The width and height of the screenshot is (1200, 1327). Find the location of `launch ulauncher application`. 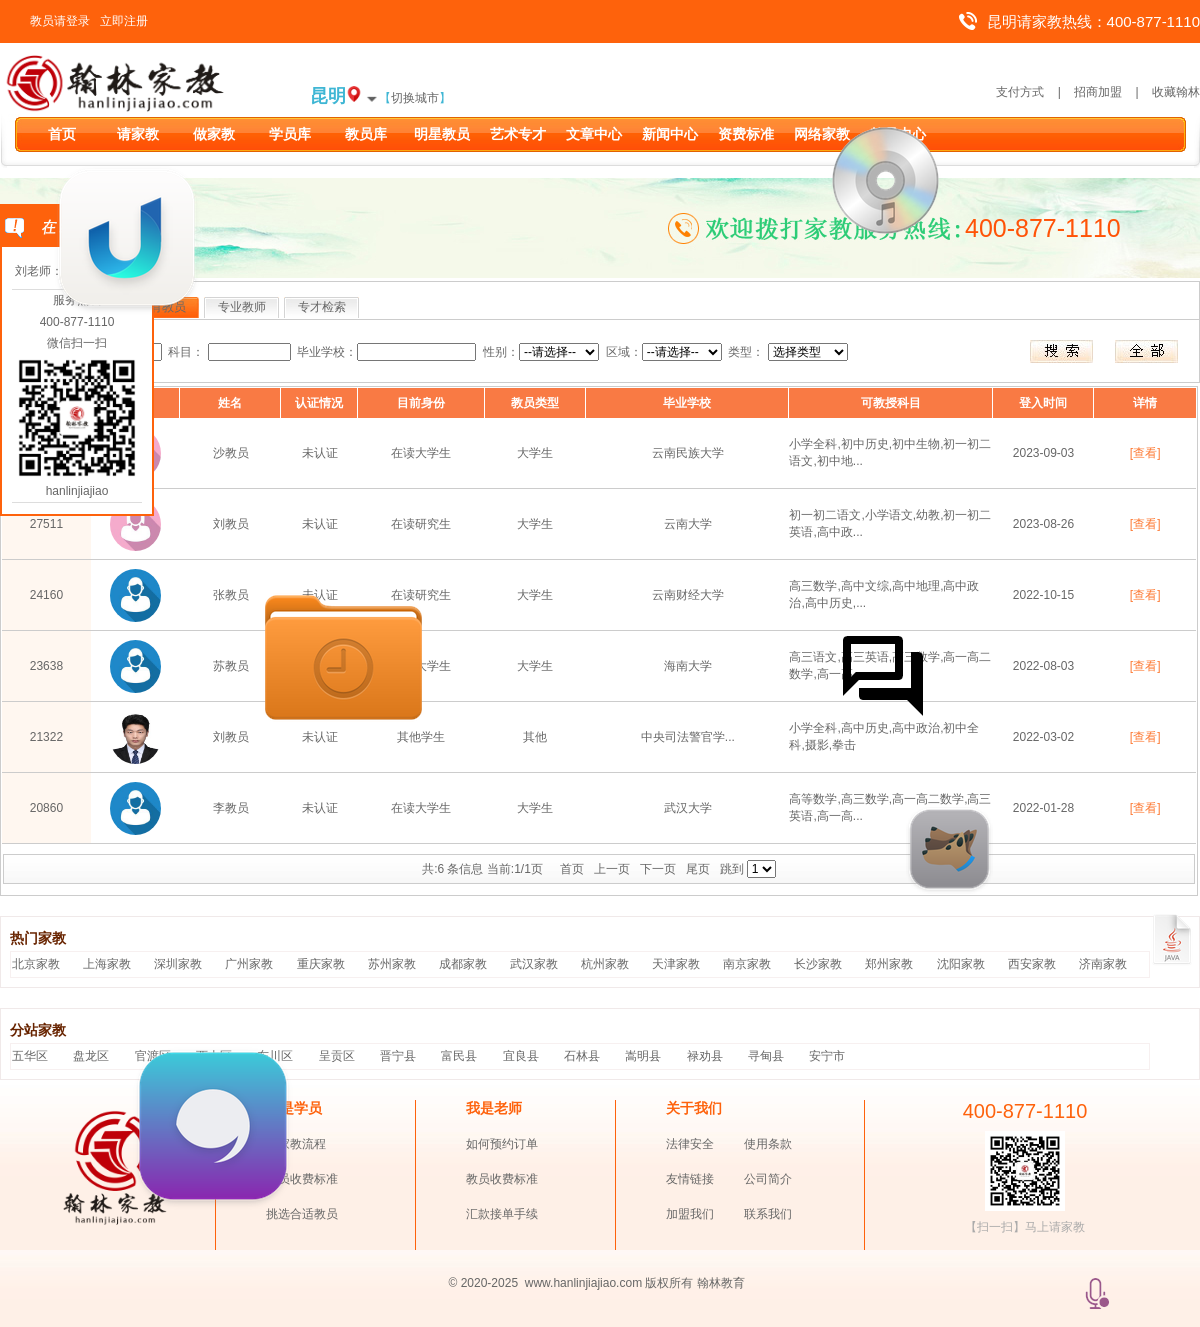

launch ulauncher application is located at coordinates (127, 238).